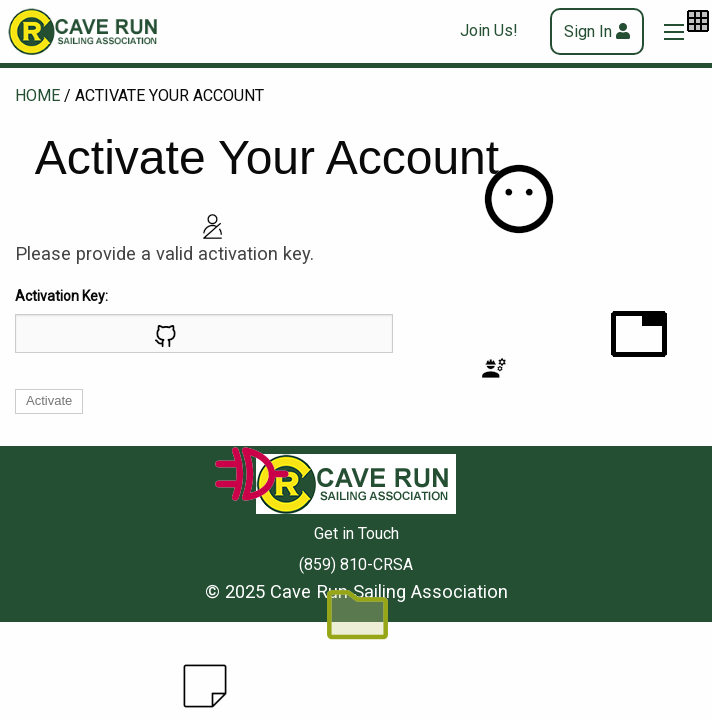 The height and width of the screenshot is (720, 712). What do you see at coordinates (494, 368) in the screenshot?
I see `access engineering or technical settings` at bounding box center [494, 368].